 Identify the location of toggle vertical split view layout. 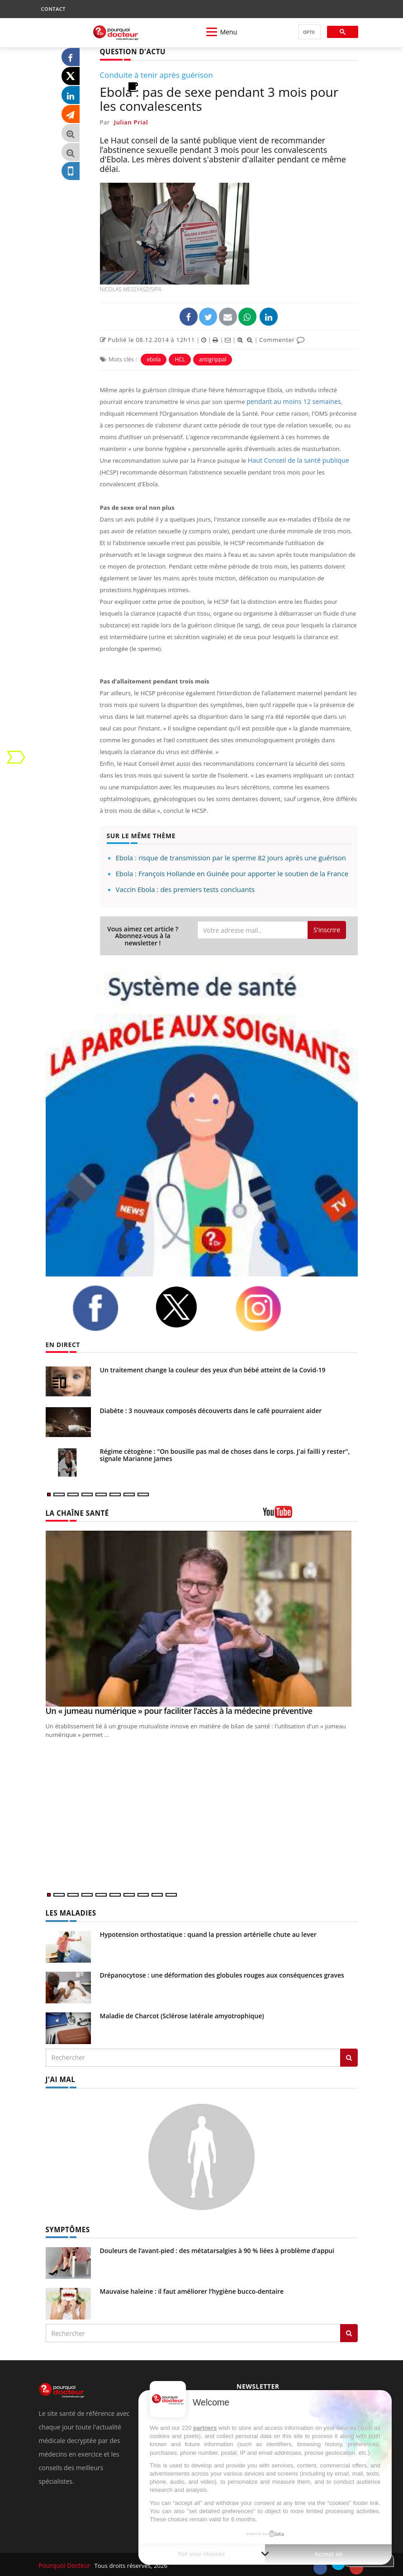
(59, 1383).